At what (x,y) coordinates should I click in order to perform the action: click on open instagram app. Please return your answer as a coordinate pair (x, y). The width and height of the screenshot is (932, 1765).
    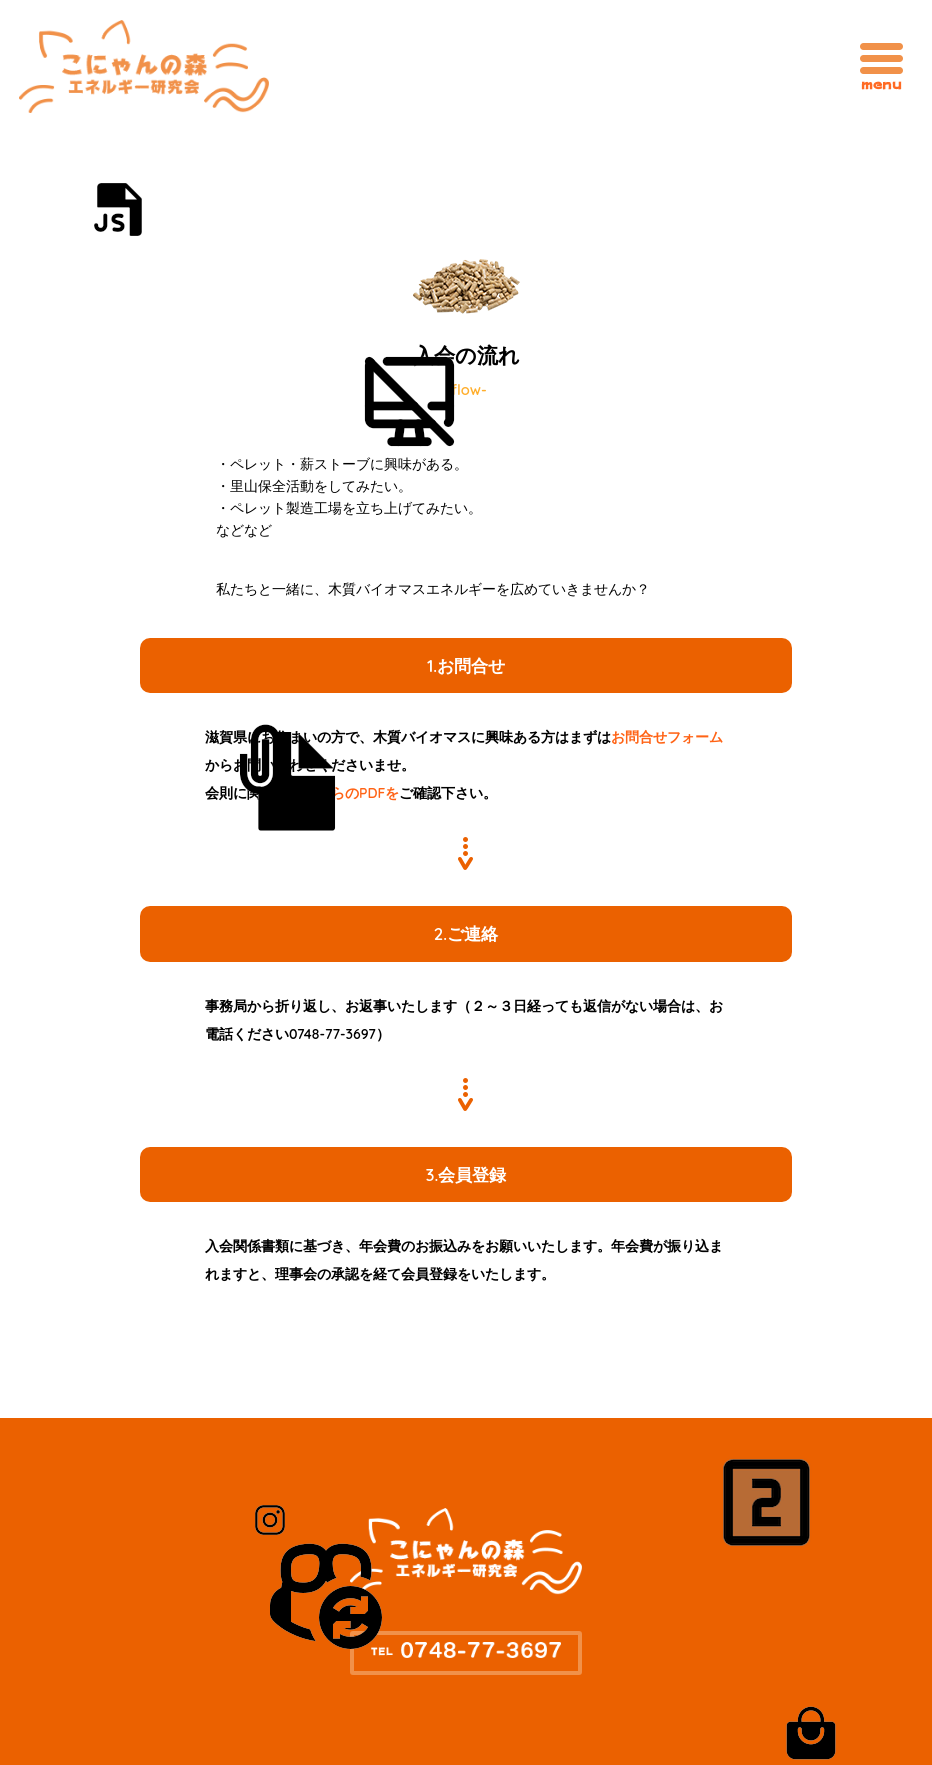
    Looking at the image, I should click on (270, 1520).